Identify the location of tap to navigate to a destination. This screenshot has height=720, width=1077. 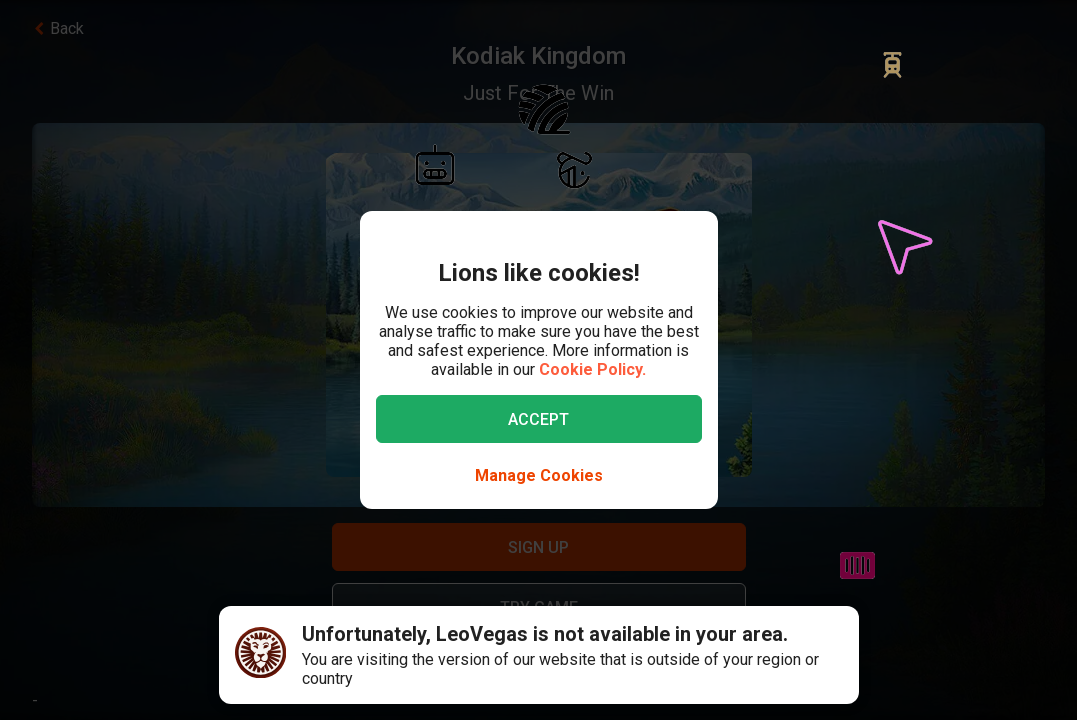
(901, 243).